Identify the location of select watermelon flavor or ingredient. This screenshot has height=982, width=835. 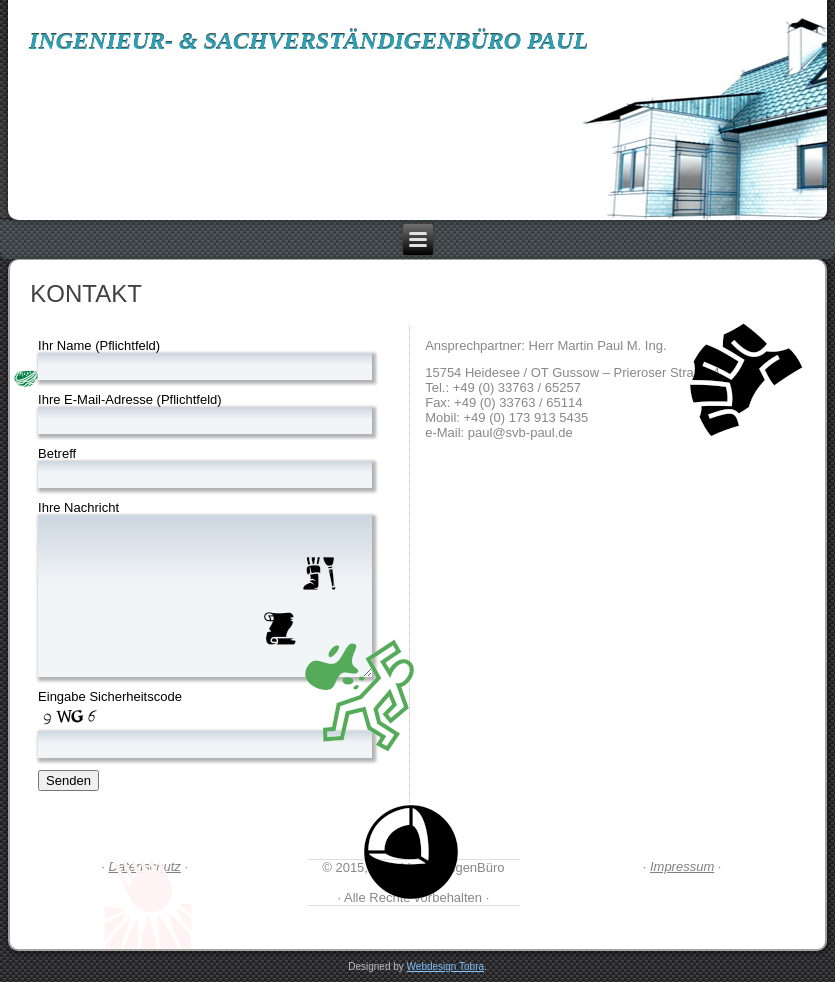
(26, 379).